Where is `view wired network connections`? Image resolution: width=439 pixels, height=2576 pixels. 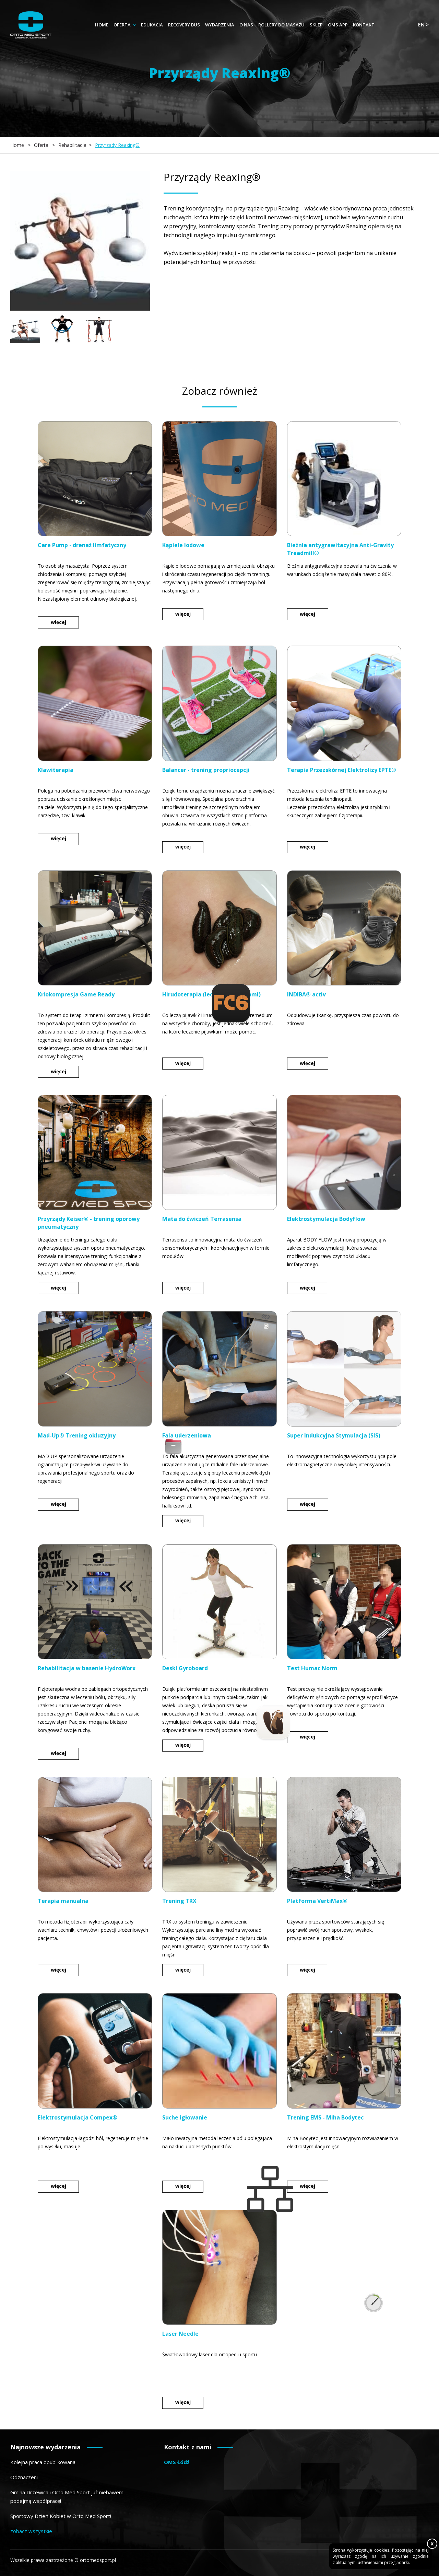 view wired network connections is located at coordinates (270, 2189).